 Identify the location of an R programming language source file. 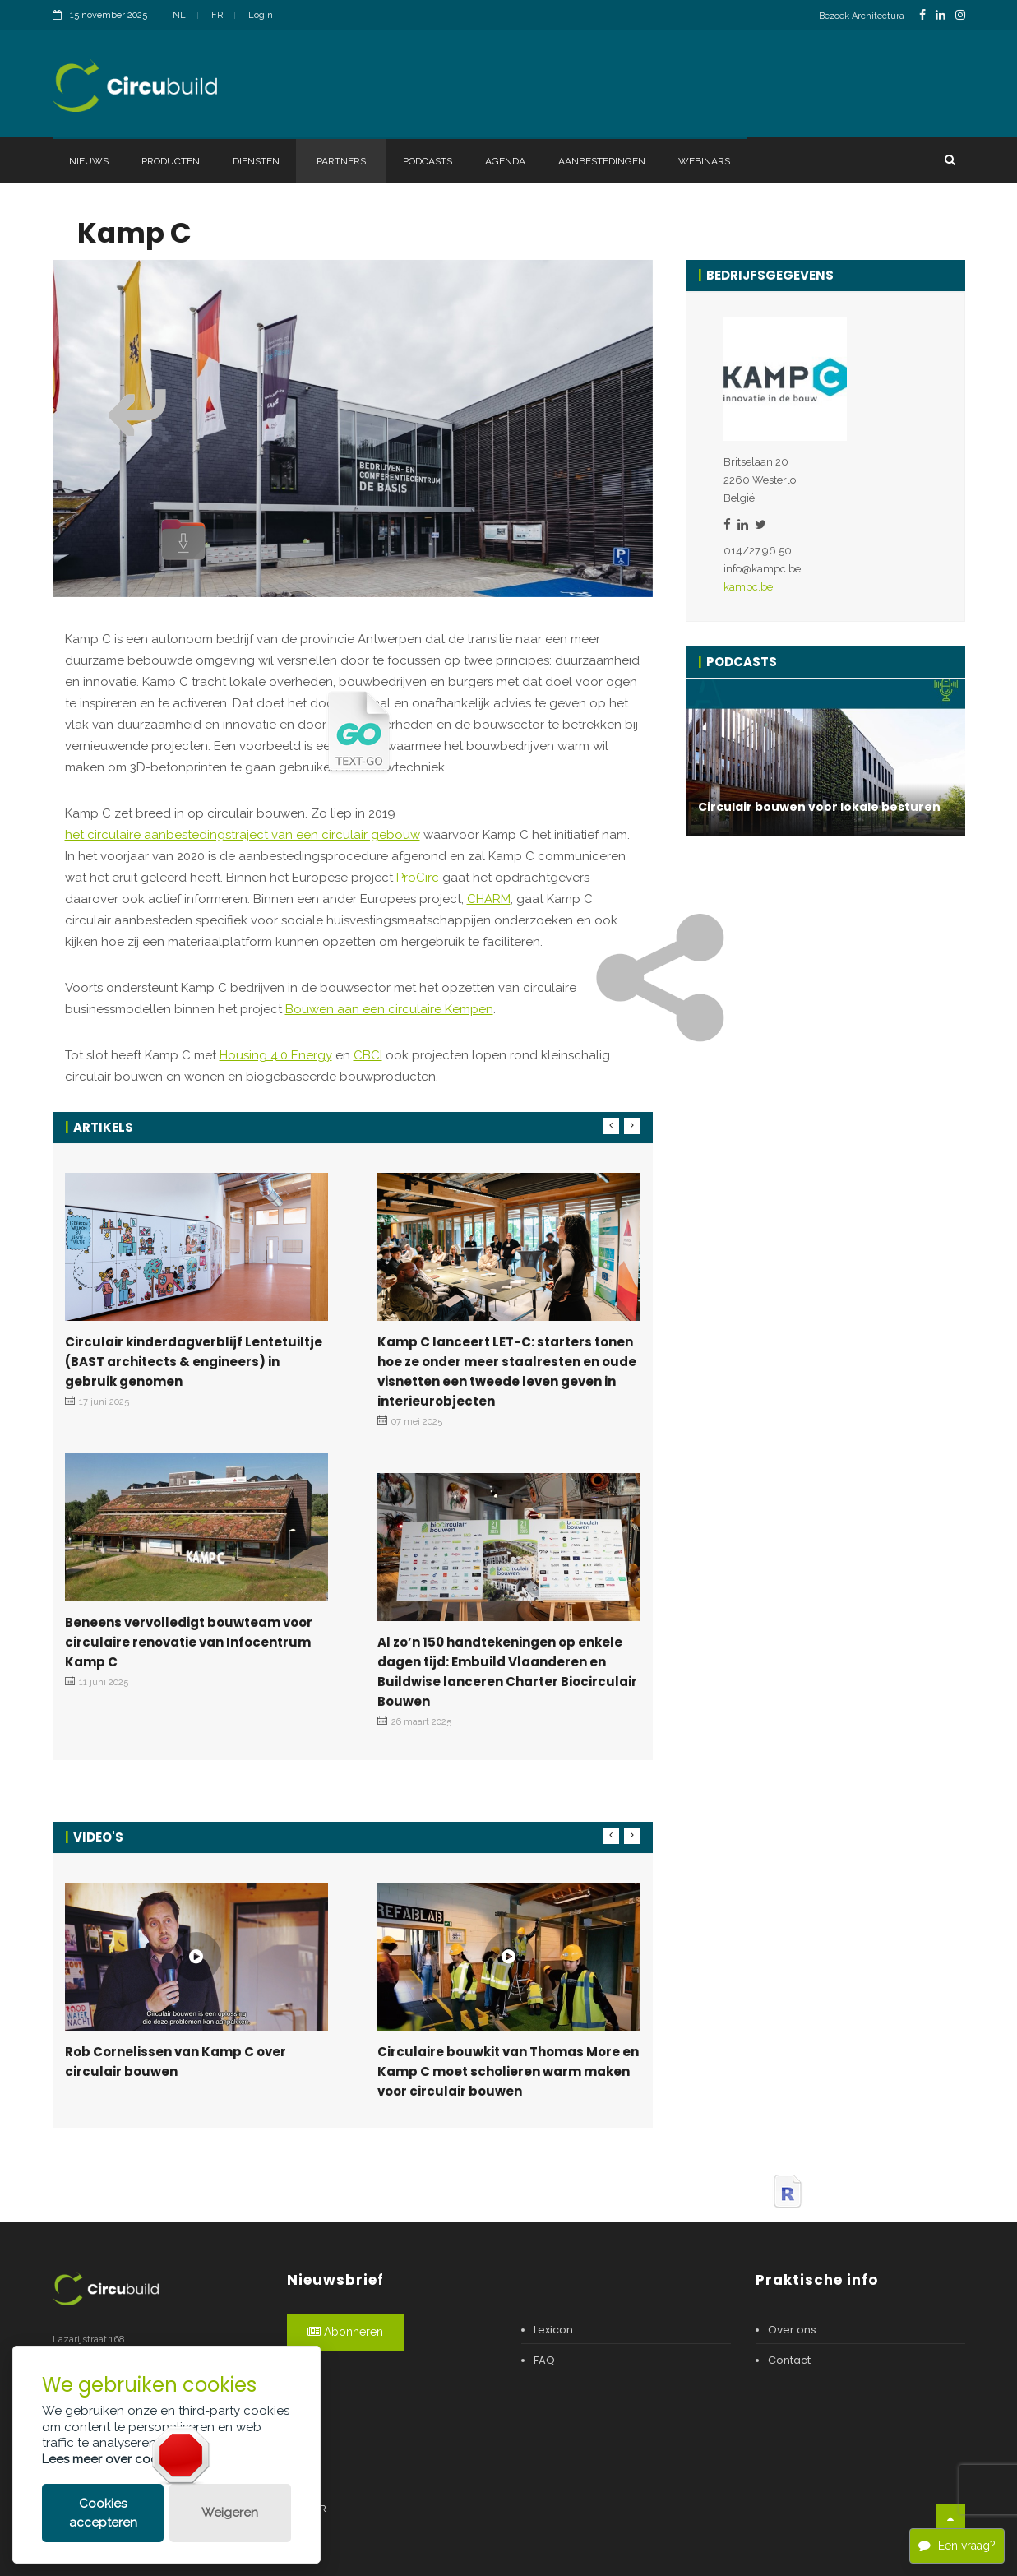
(788, 2191).